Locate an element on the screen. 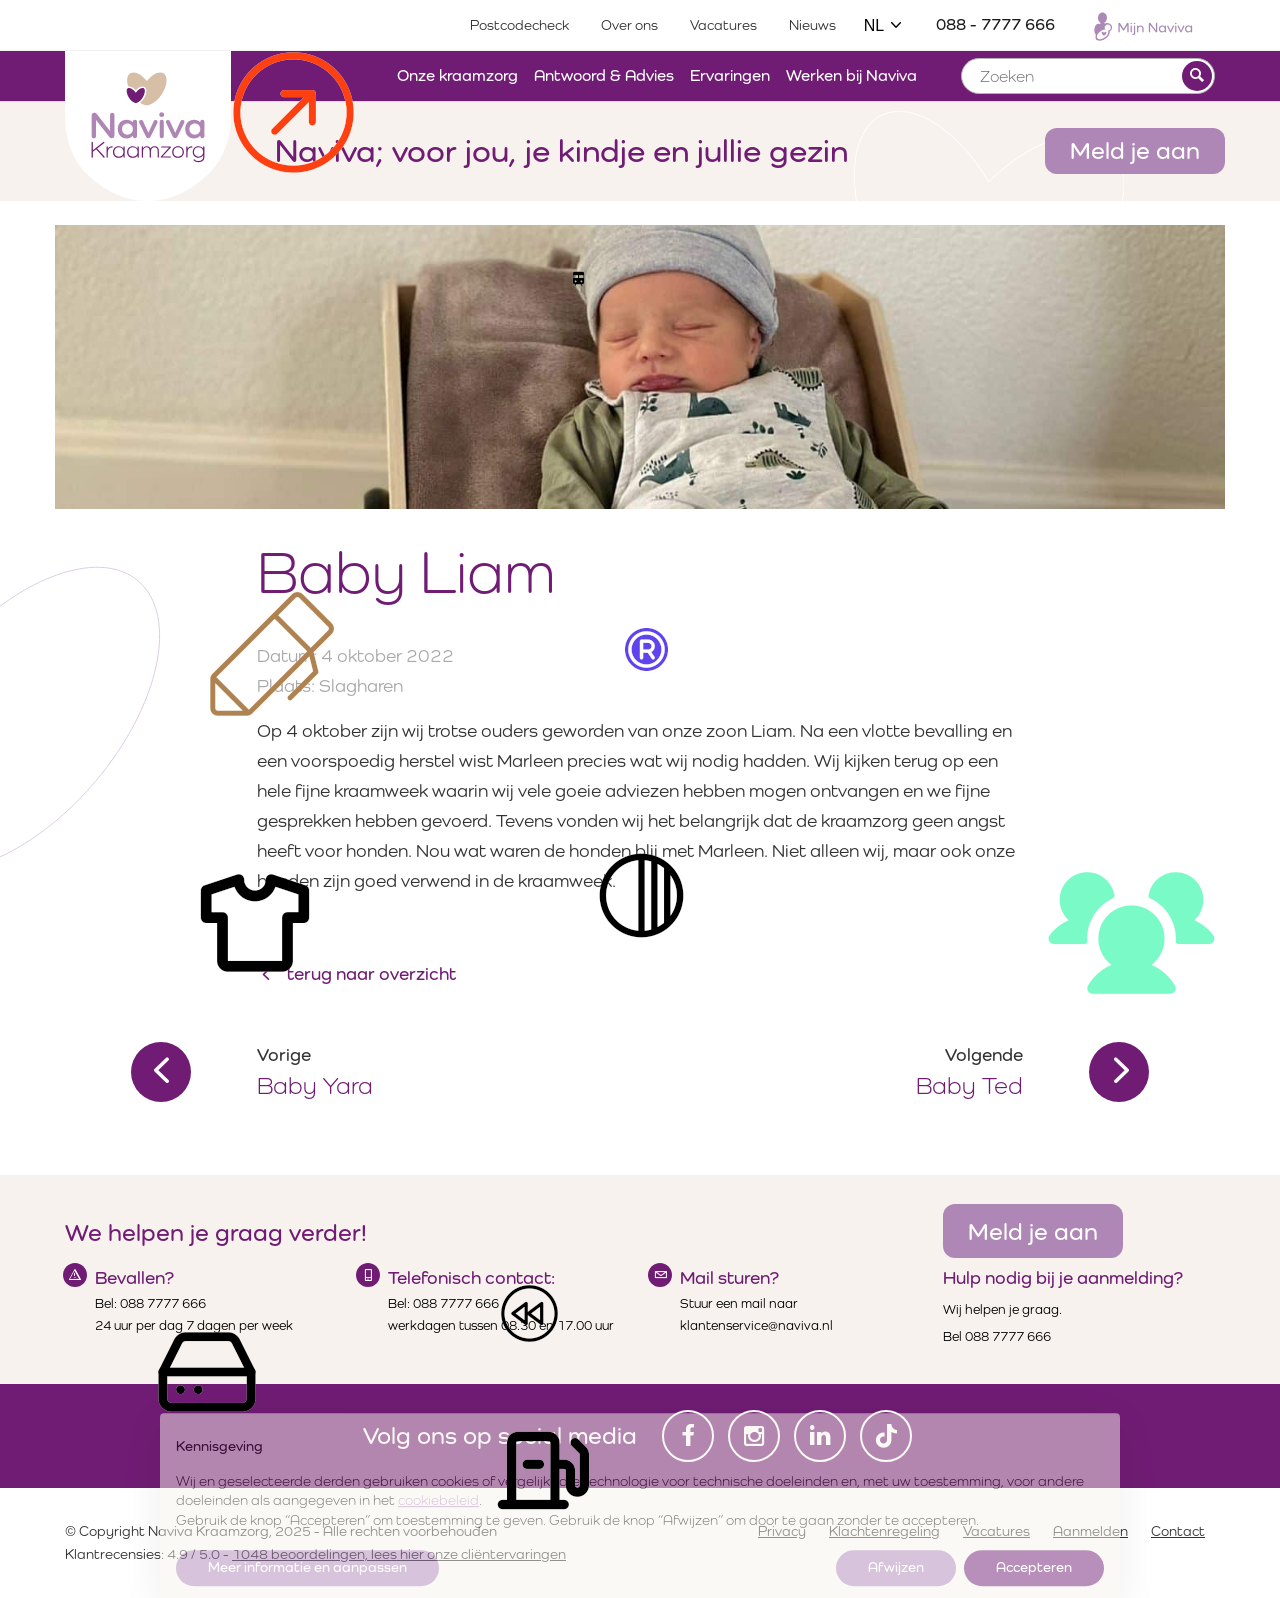 This screenshot has height=1598, width=1280. indicates registered trademark status is located at coordinates (646, 649).